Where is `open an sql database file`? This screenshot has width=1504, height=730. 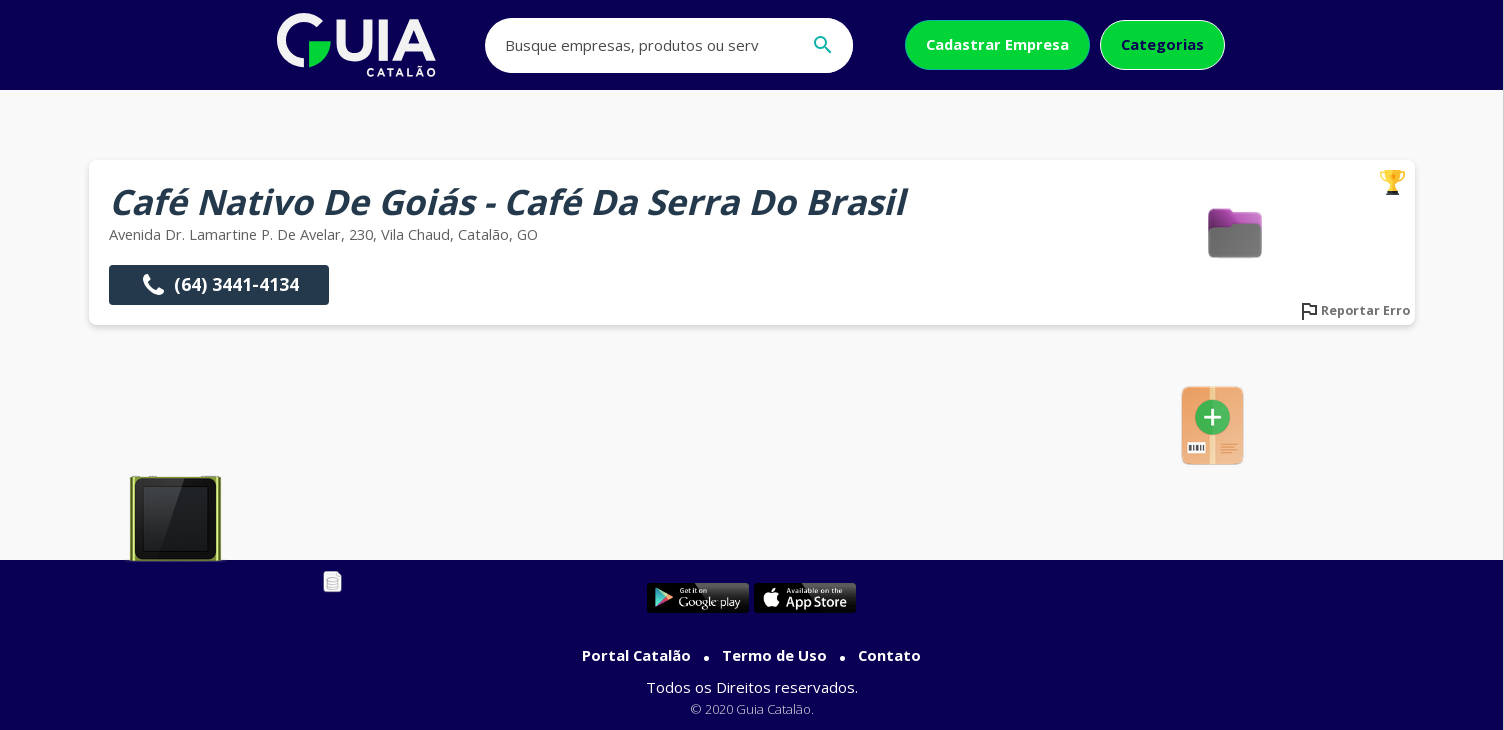 open an sql database file is located at coordinates (332, 581).